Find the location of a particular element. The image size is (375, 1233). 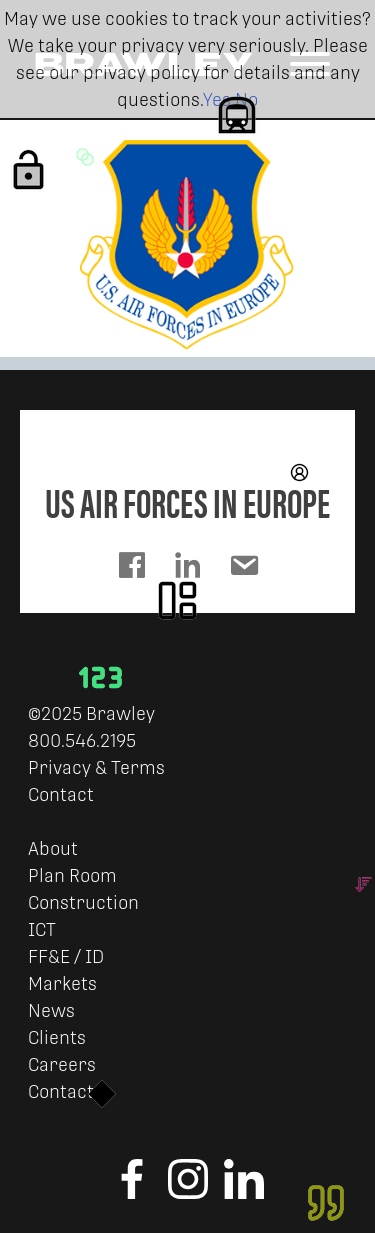

unlock or unsecure an item is located at coordinates (28, 170).